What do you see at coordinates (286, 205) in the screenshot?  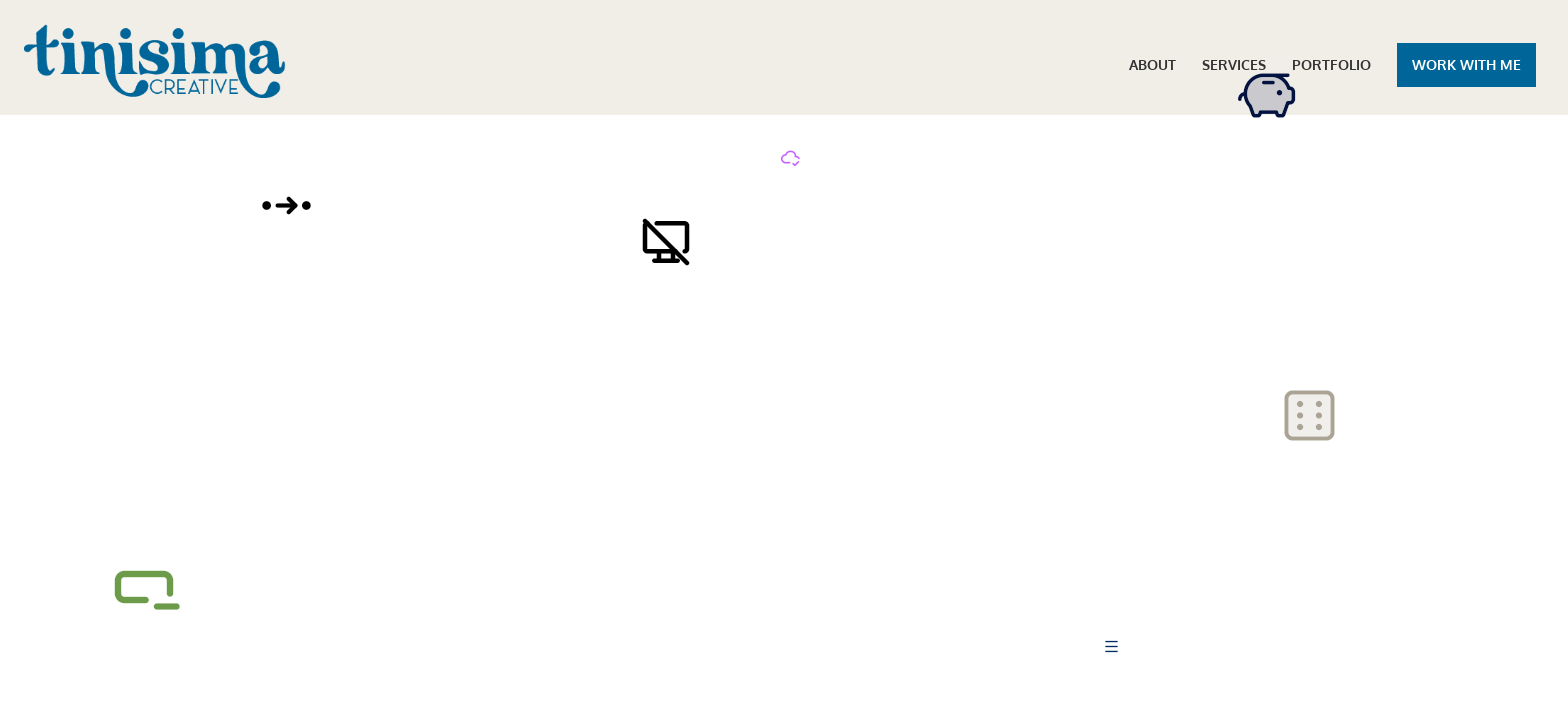 I see `open citymapper for transit directions` at bounding box center [286, 205].